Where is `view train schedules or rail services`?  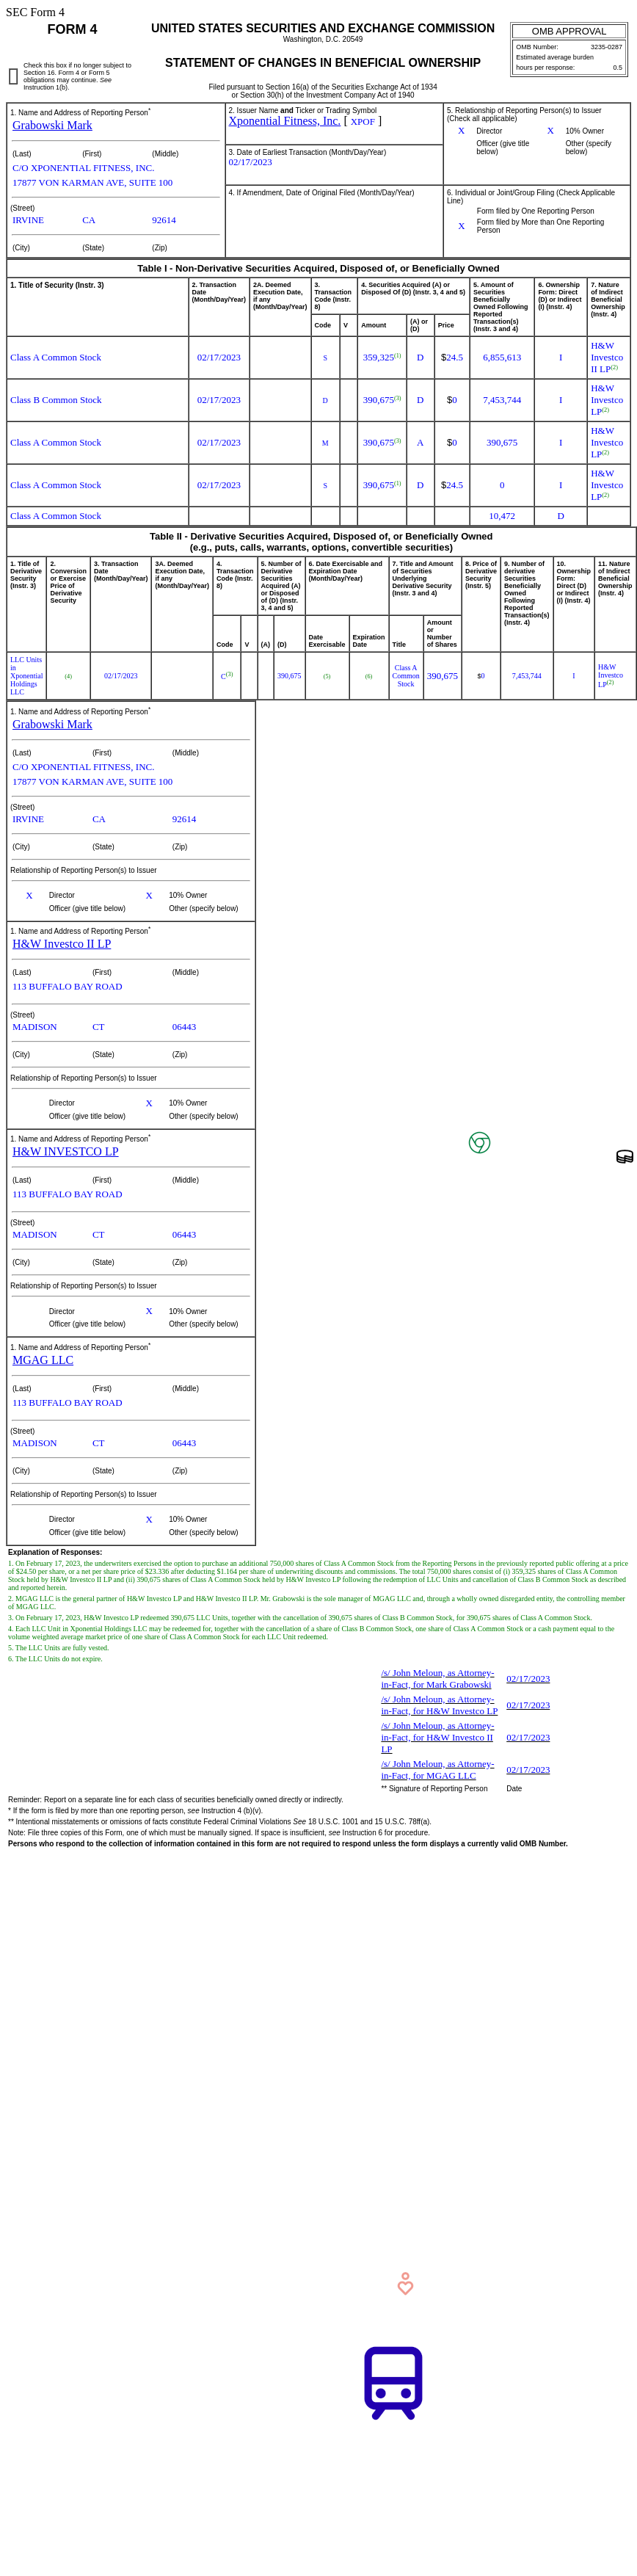
view train schedules or rail services is located at coordinates (393, 2381).